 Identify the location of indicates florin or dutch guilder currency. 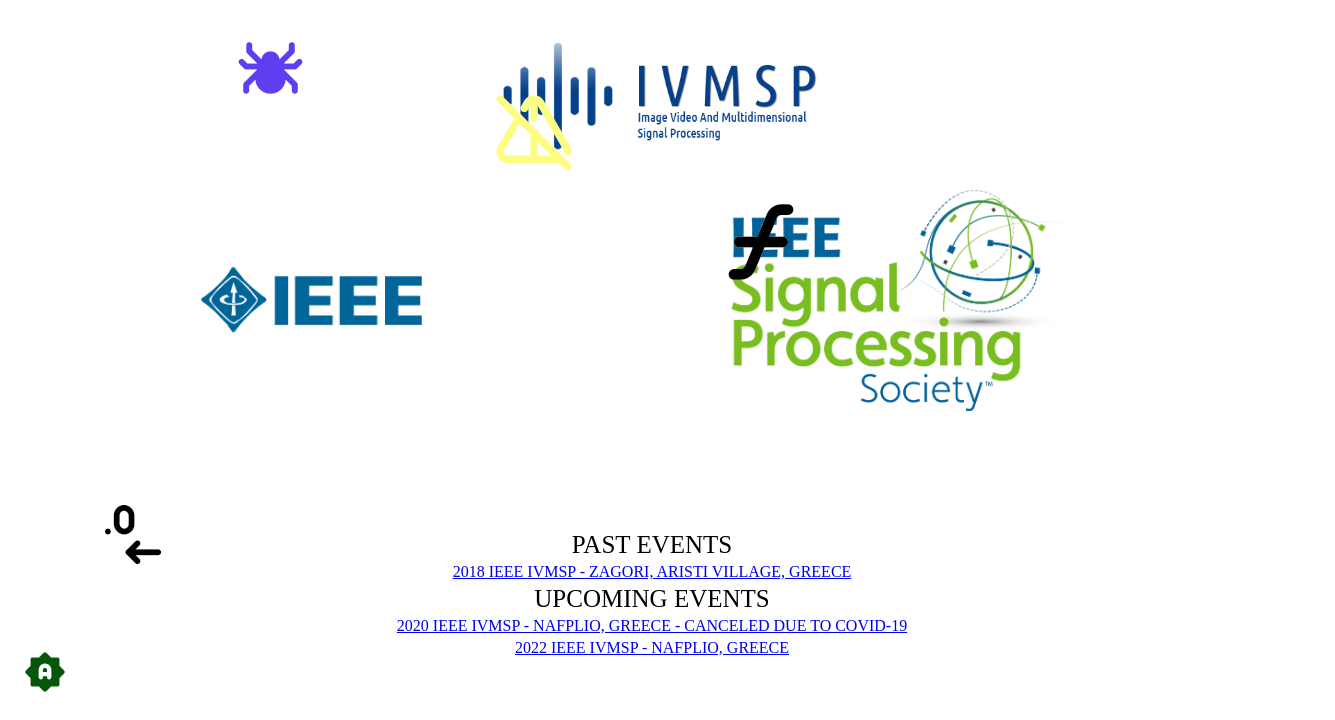
(761, 242).